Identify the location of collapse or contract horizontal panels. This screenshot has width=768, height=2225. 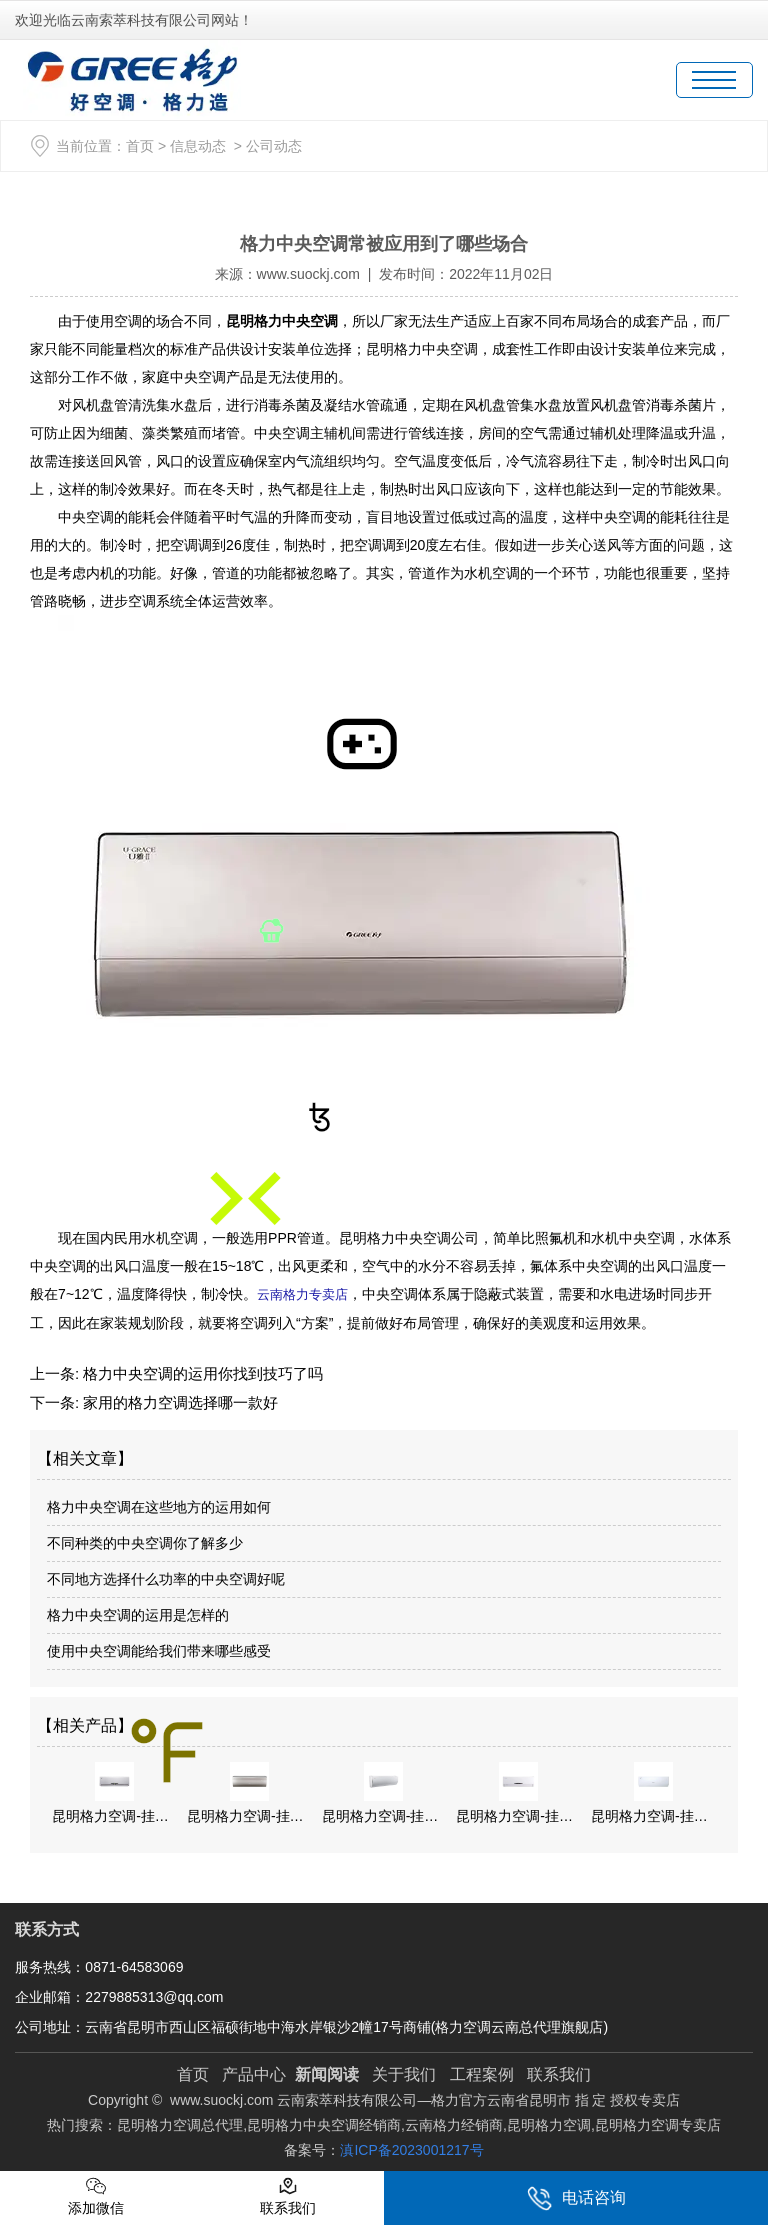
(245, 1198).